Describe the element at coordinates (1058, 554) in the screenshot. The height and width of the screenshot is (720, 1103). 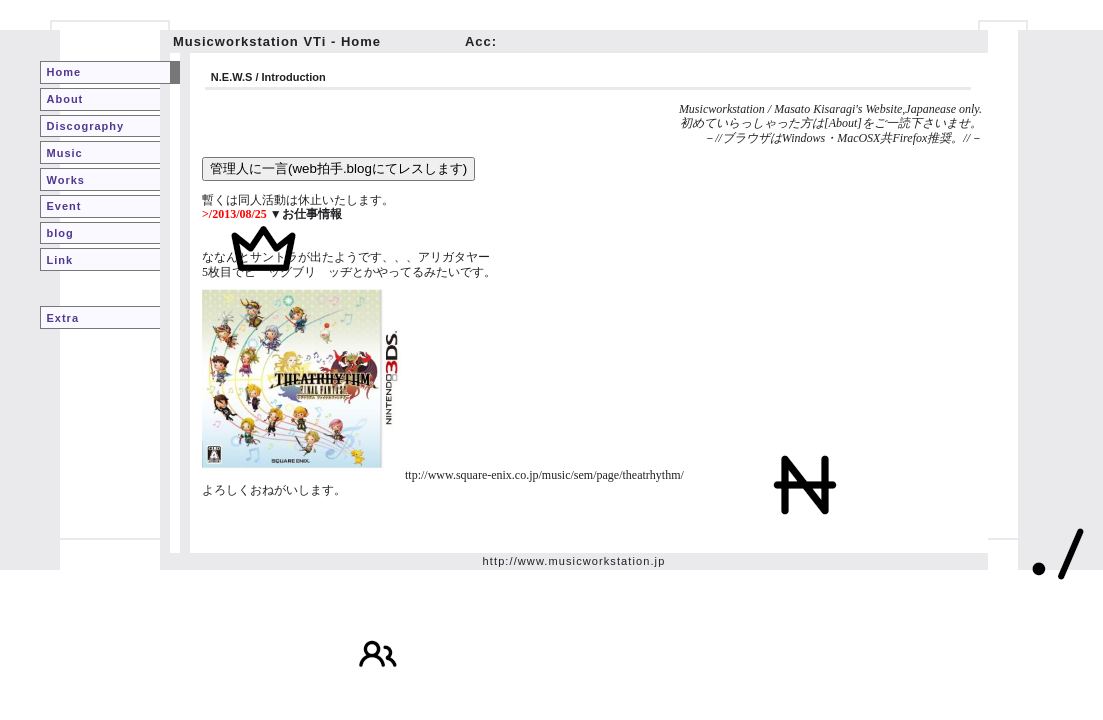
I see `indicates a relative file path reference` at that location.